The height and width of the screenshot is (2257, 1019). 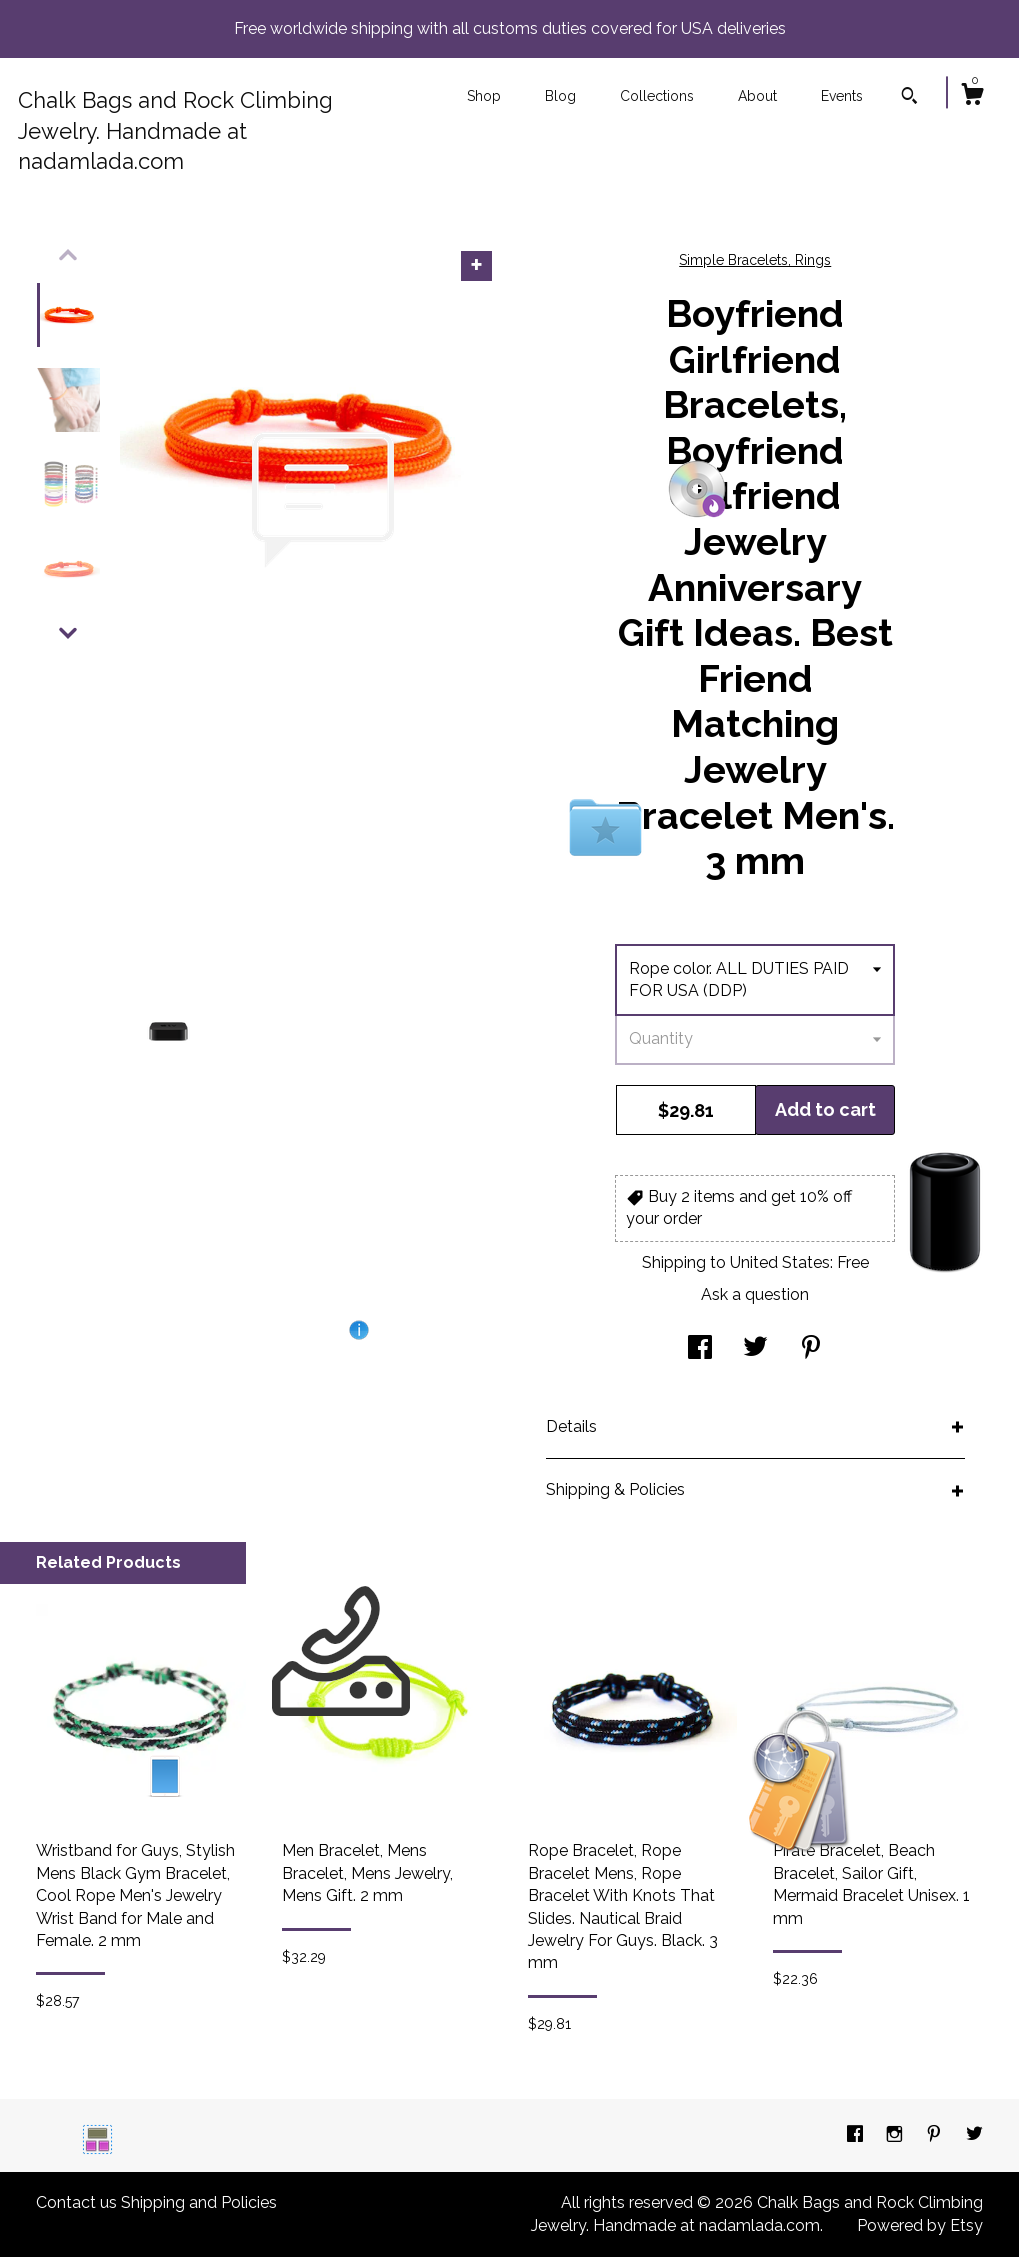 I want to click on open your bookmarked files folder, so click(x=605, y=827).